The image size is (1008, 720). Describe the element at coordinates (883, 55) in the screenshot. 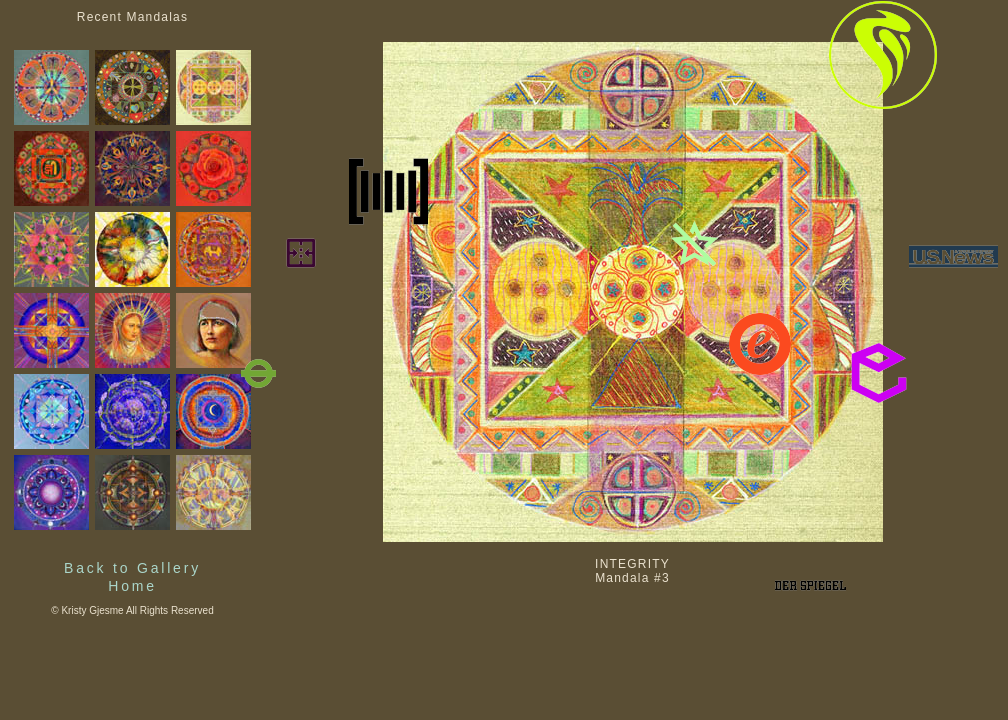

I see `open CapRover dashboard` at that location.